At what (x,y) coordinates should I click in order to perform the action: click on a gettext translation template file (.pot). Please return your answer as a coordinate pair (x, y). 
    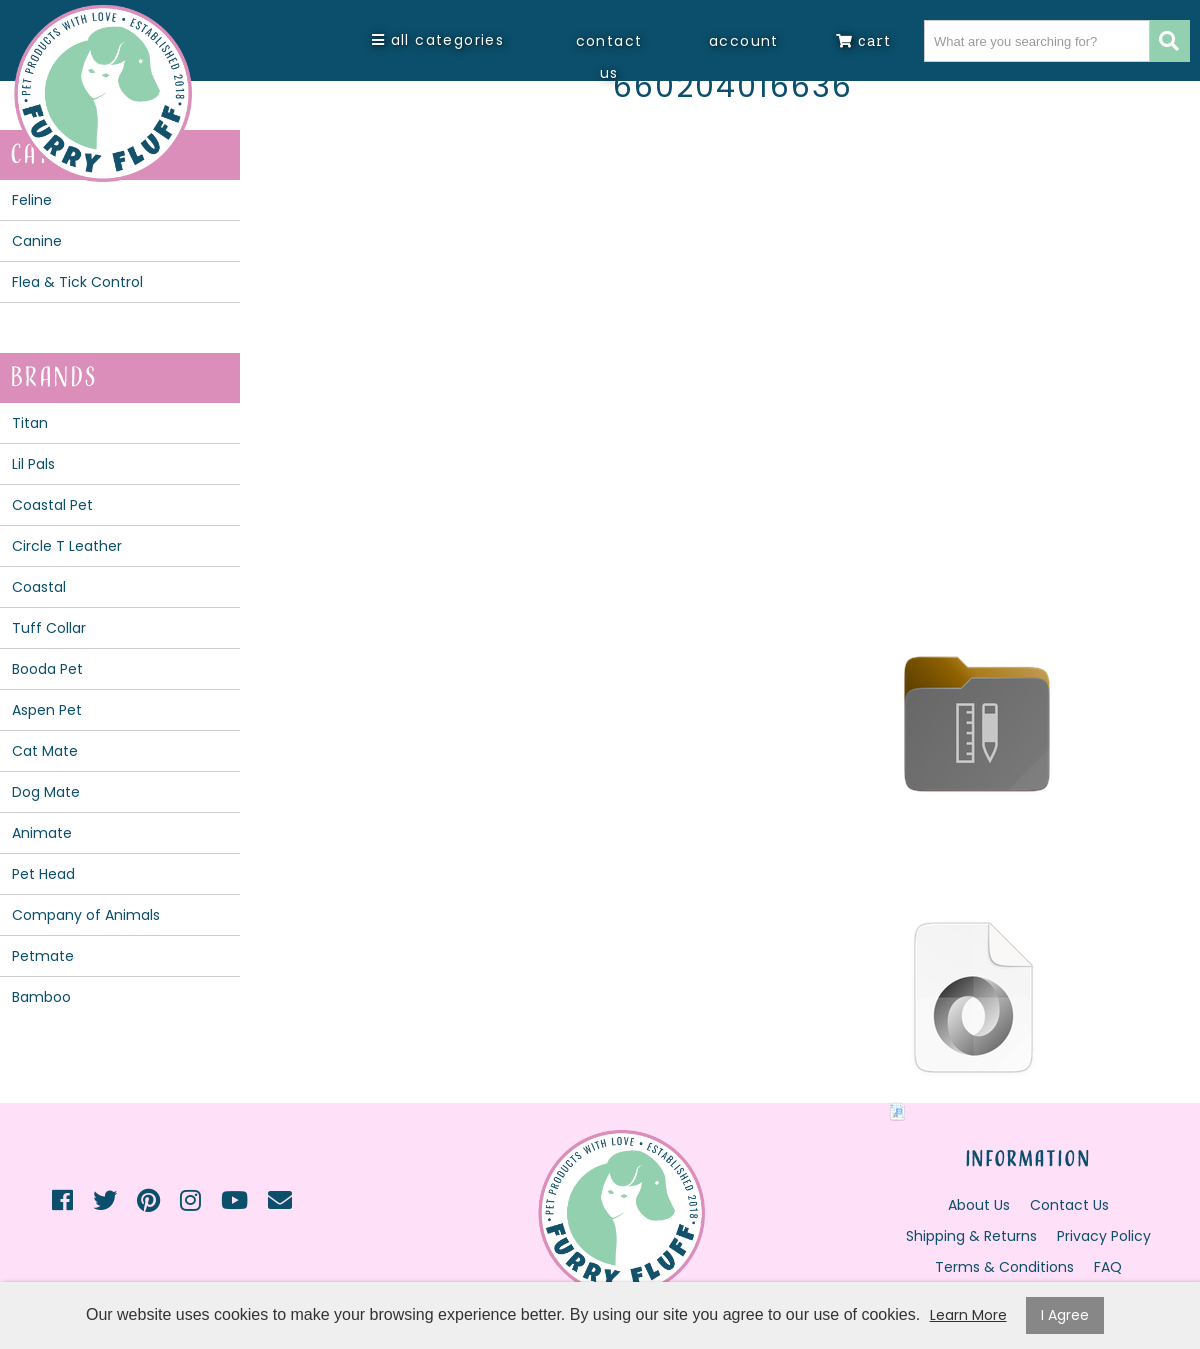
    Looking at the image, I should click on (897, 1111).